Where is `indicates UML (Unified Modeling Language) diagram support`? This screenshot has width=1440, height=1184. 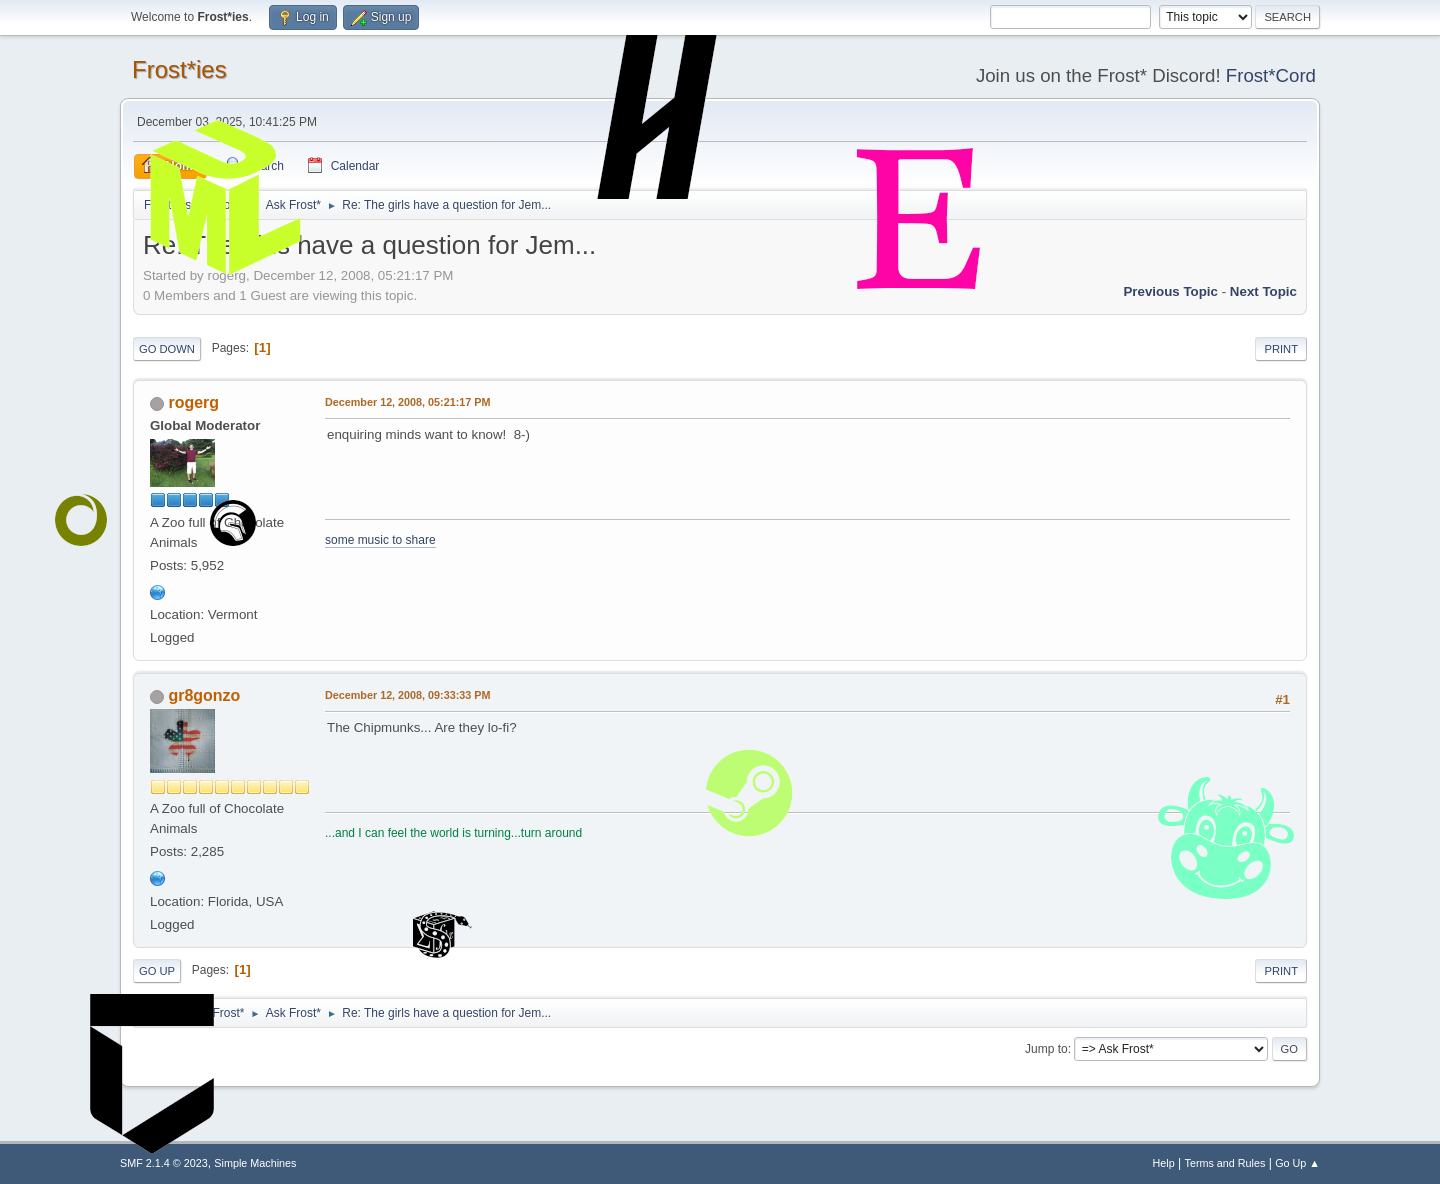
indicates UML (Unified Modeling Language) diagram support is located at coordinates (225, 197).